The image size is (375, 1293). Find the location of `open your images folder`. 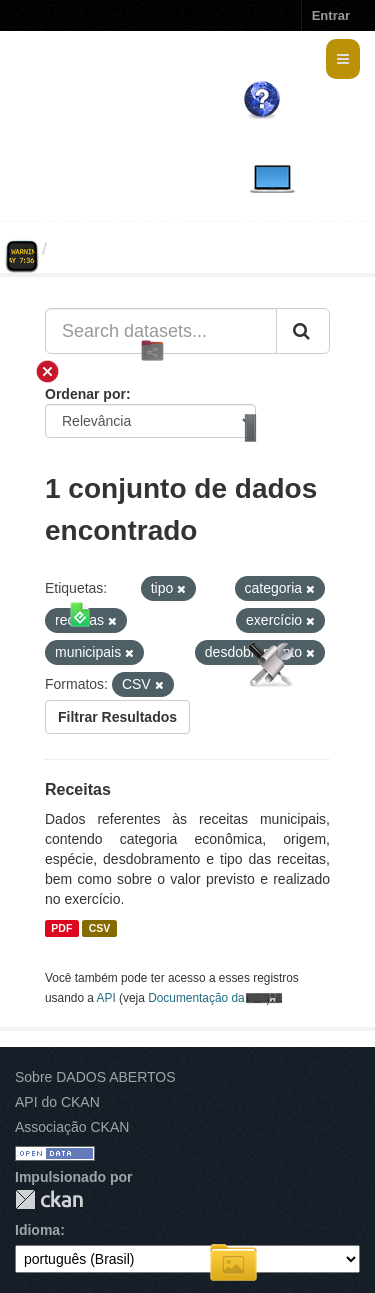

open your images folder is located at coordinates (233, 1262).